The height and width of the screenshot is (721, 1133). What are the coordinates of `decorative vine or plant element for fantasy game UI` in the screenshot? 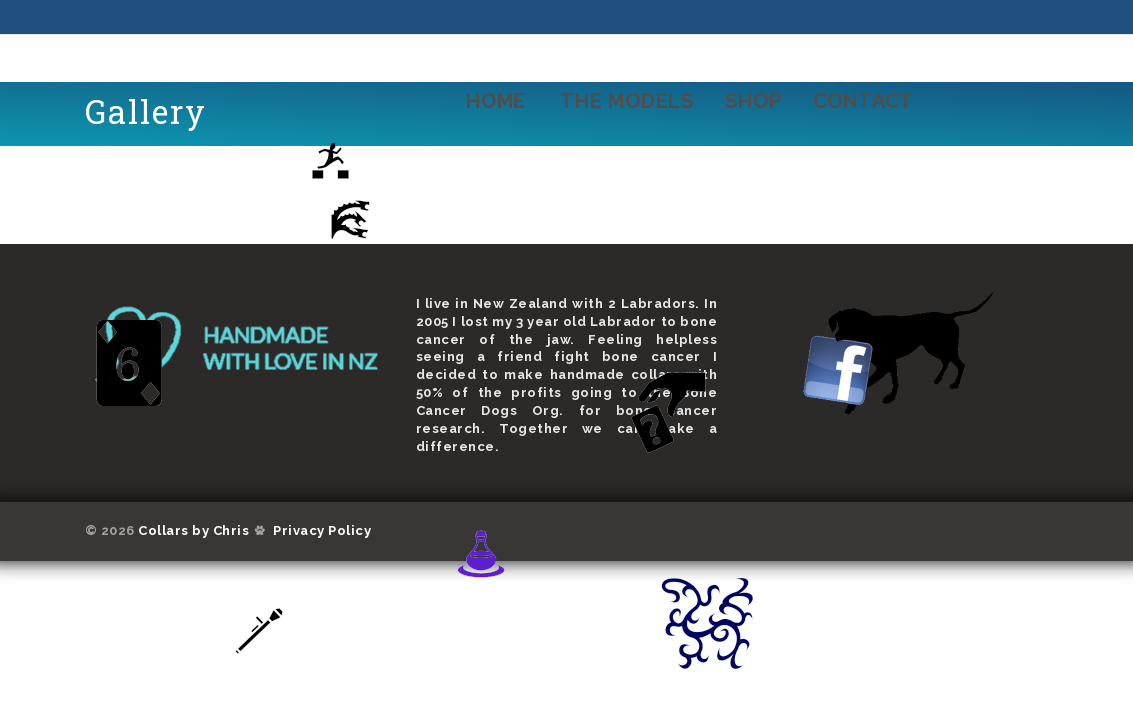 It's located at (707, 623).